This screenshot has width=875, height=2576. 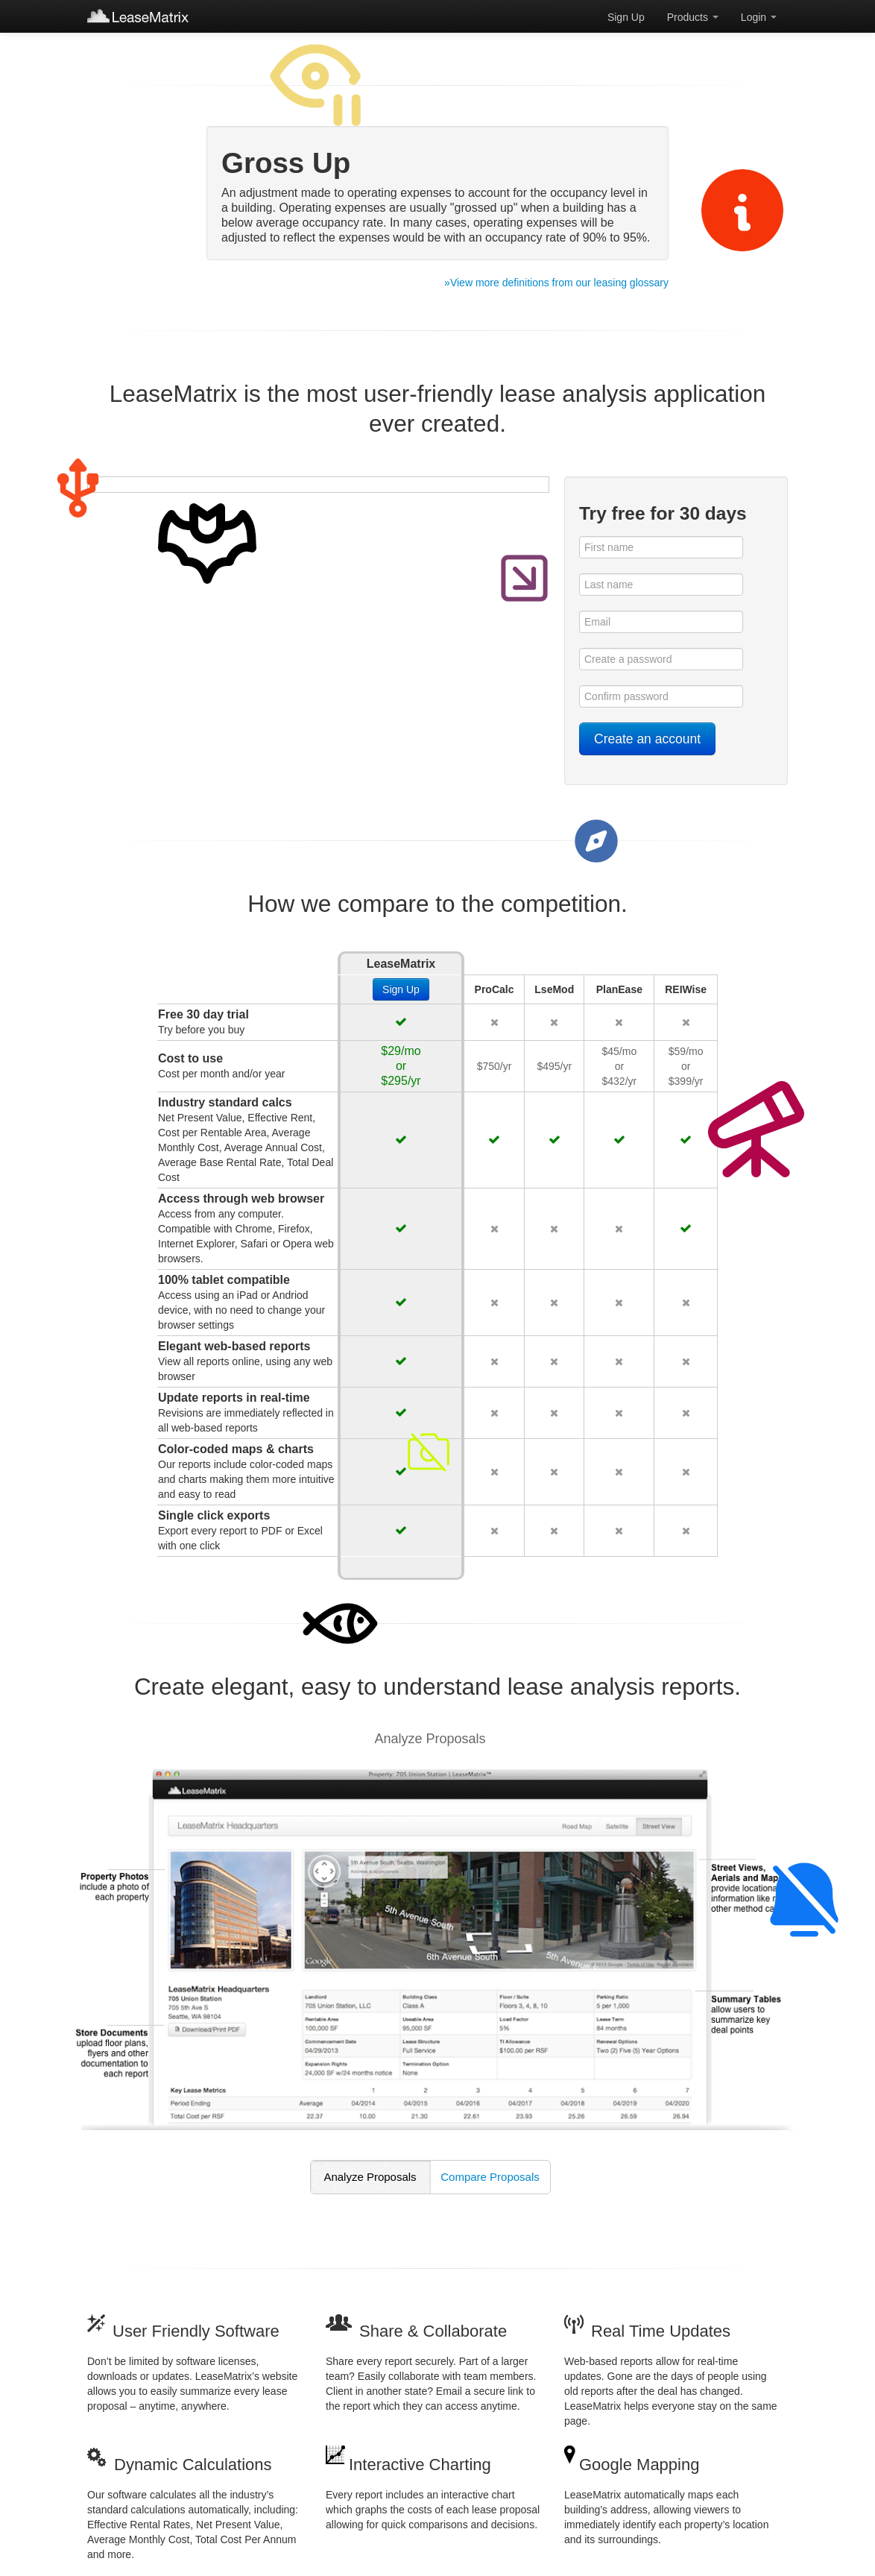 I want to click on toggle dark mode or night theme, so click(x=207, y=544).